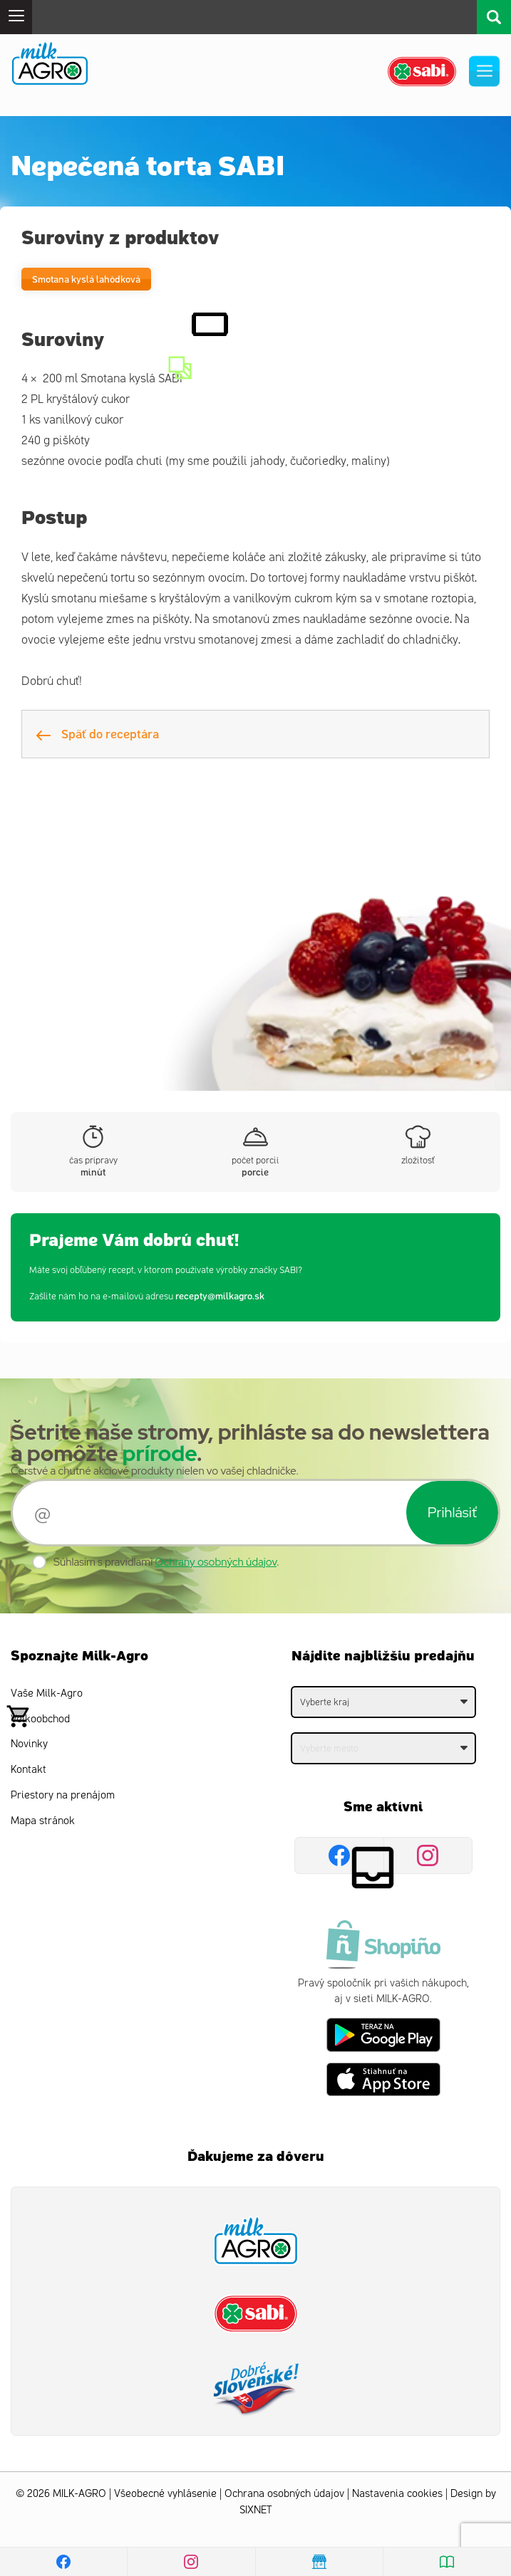 The width and height of the screenshot is (511, 2576). Describe the element at coordinates (180, 367) in the screenshot. I see `subtract or remove a layer from selection` at that location.